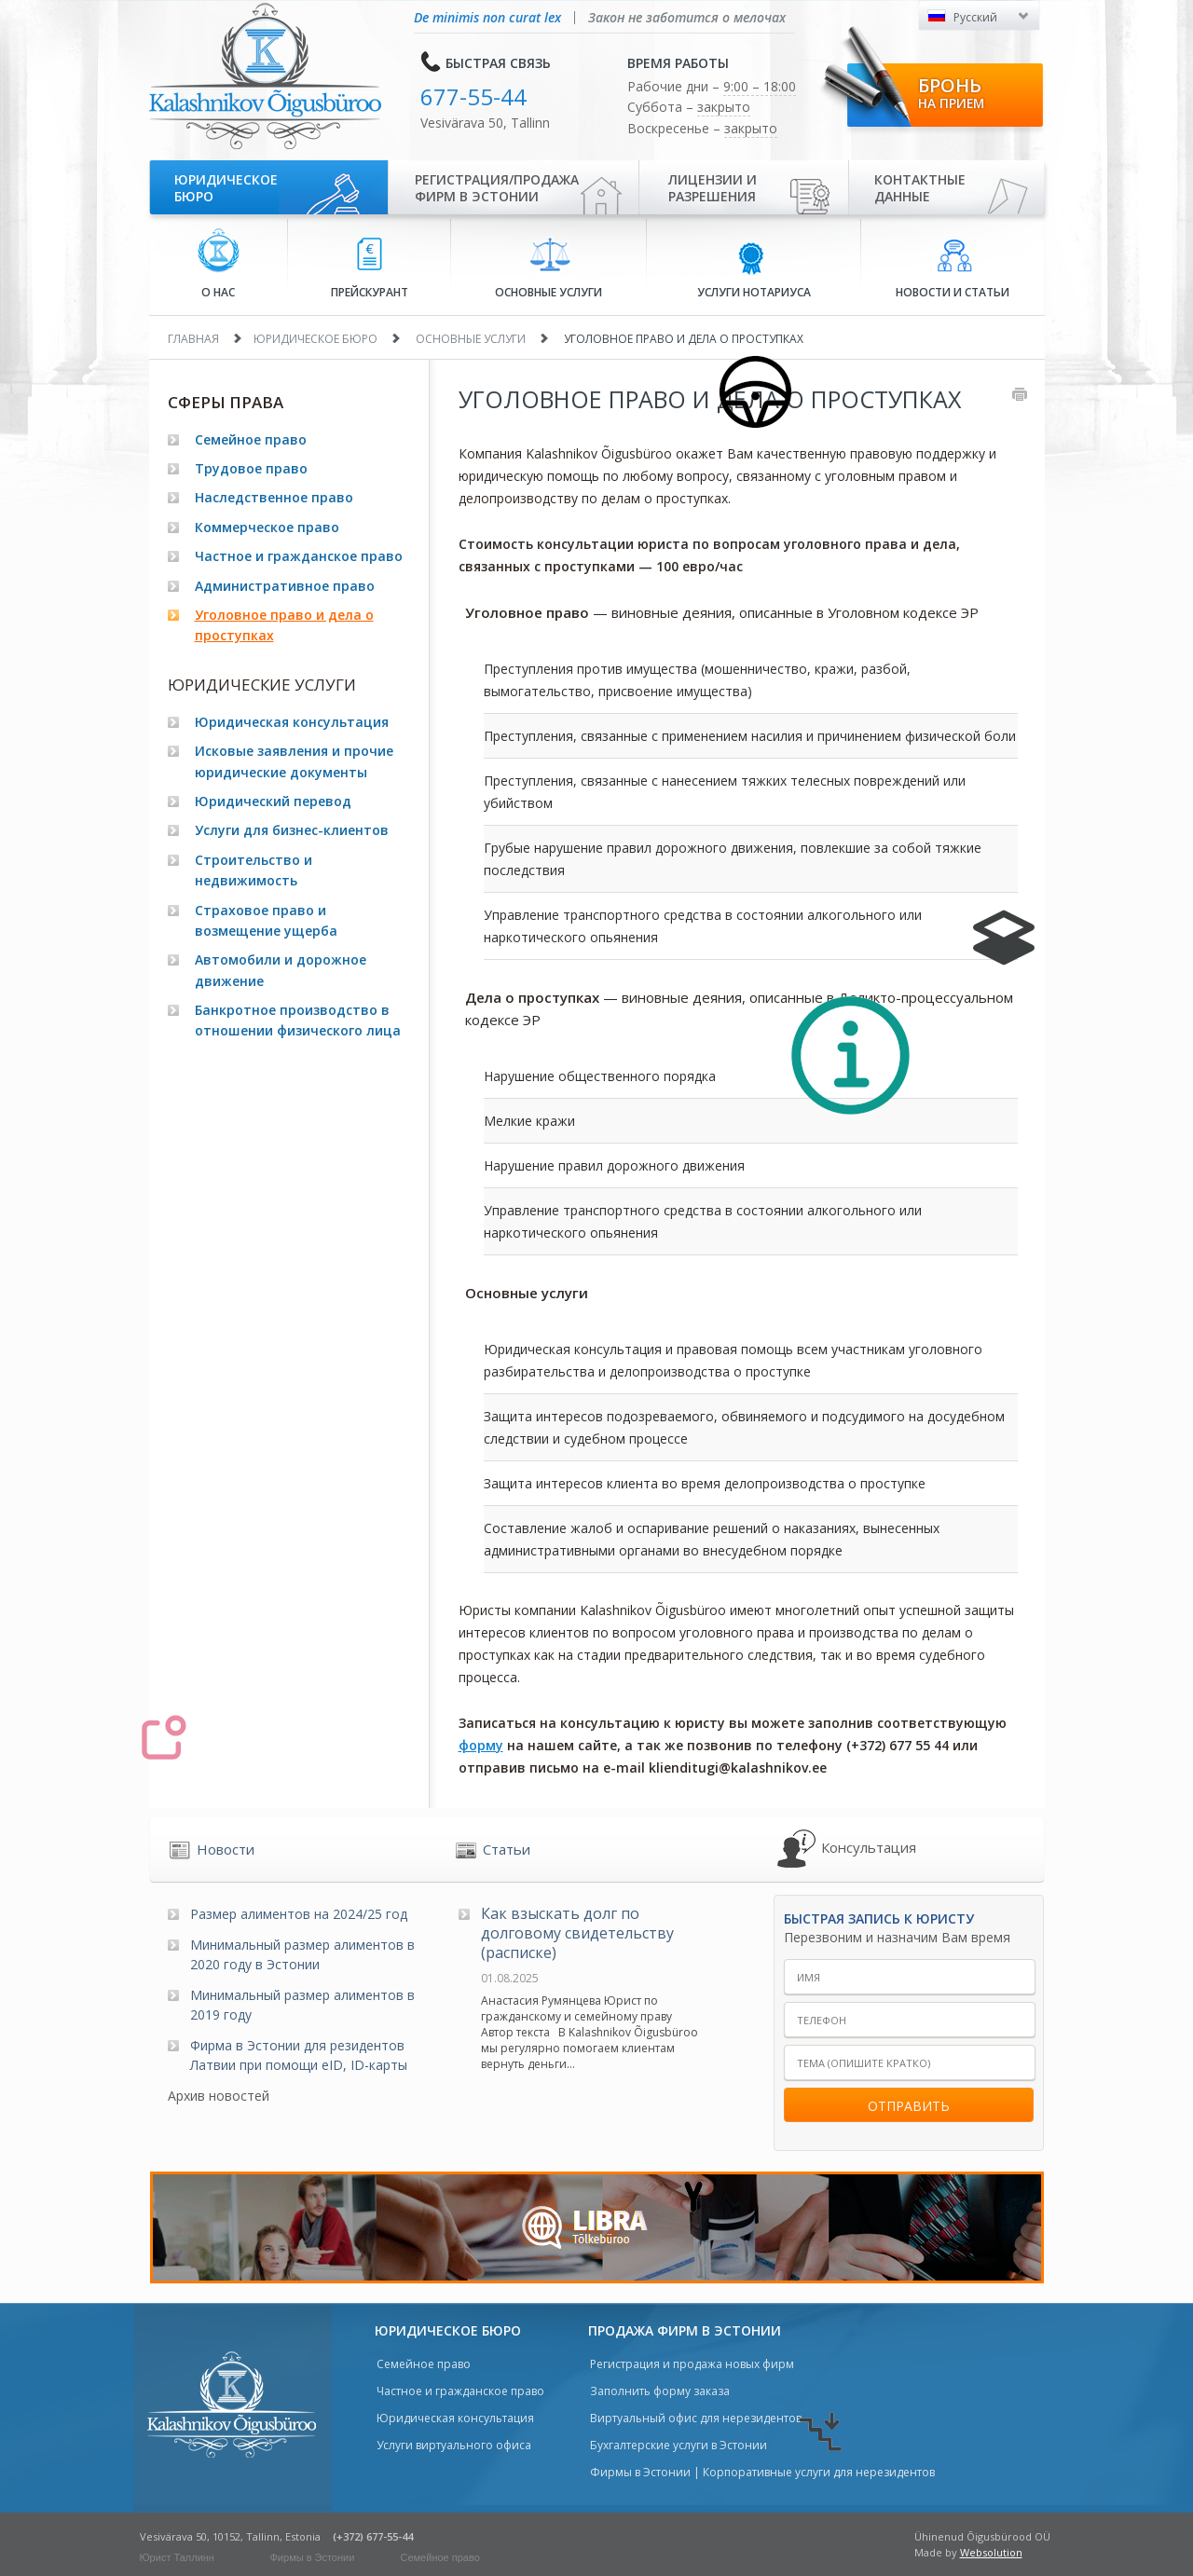 The image size is (1193, 2576). I want to click on view notifications, so click(162, 1738).